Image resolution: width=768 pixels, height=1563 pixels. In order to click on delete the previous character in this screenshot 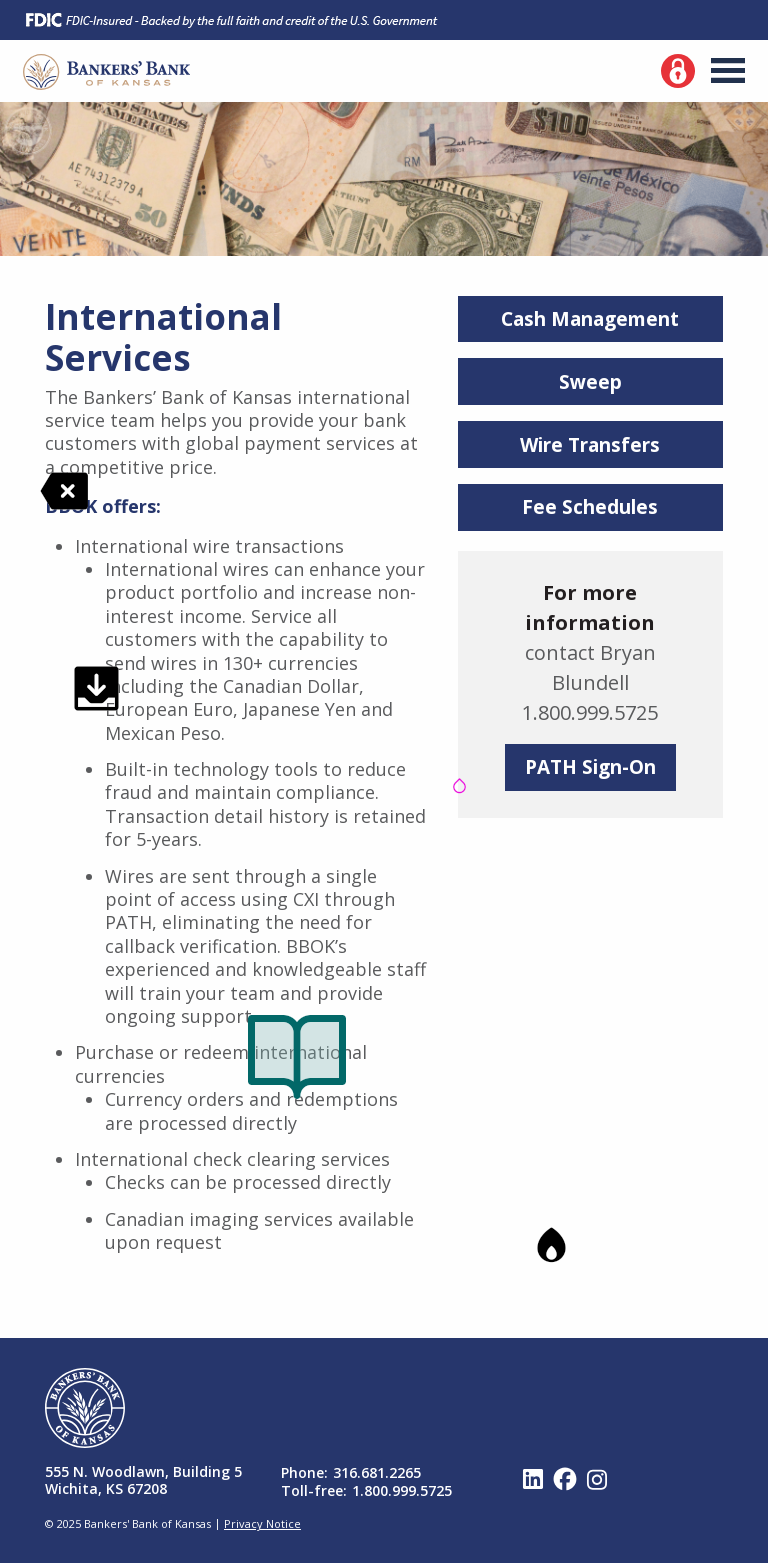, I will do `click(66, 491)`.